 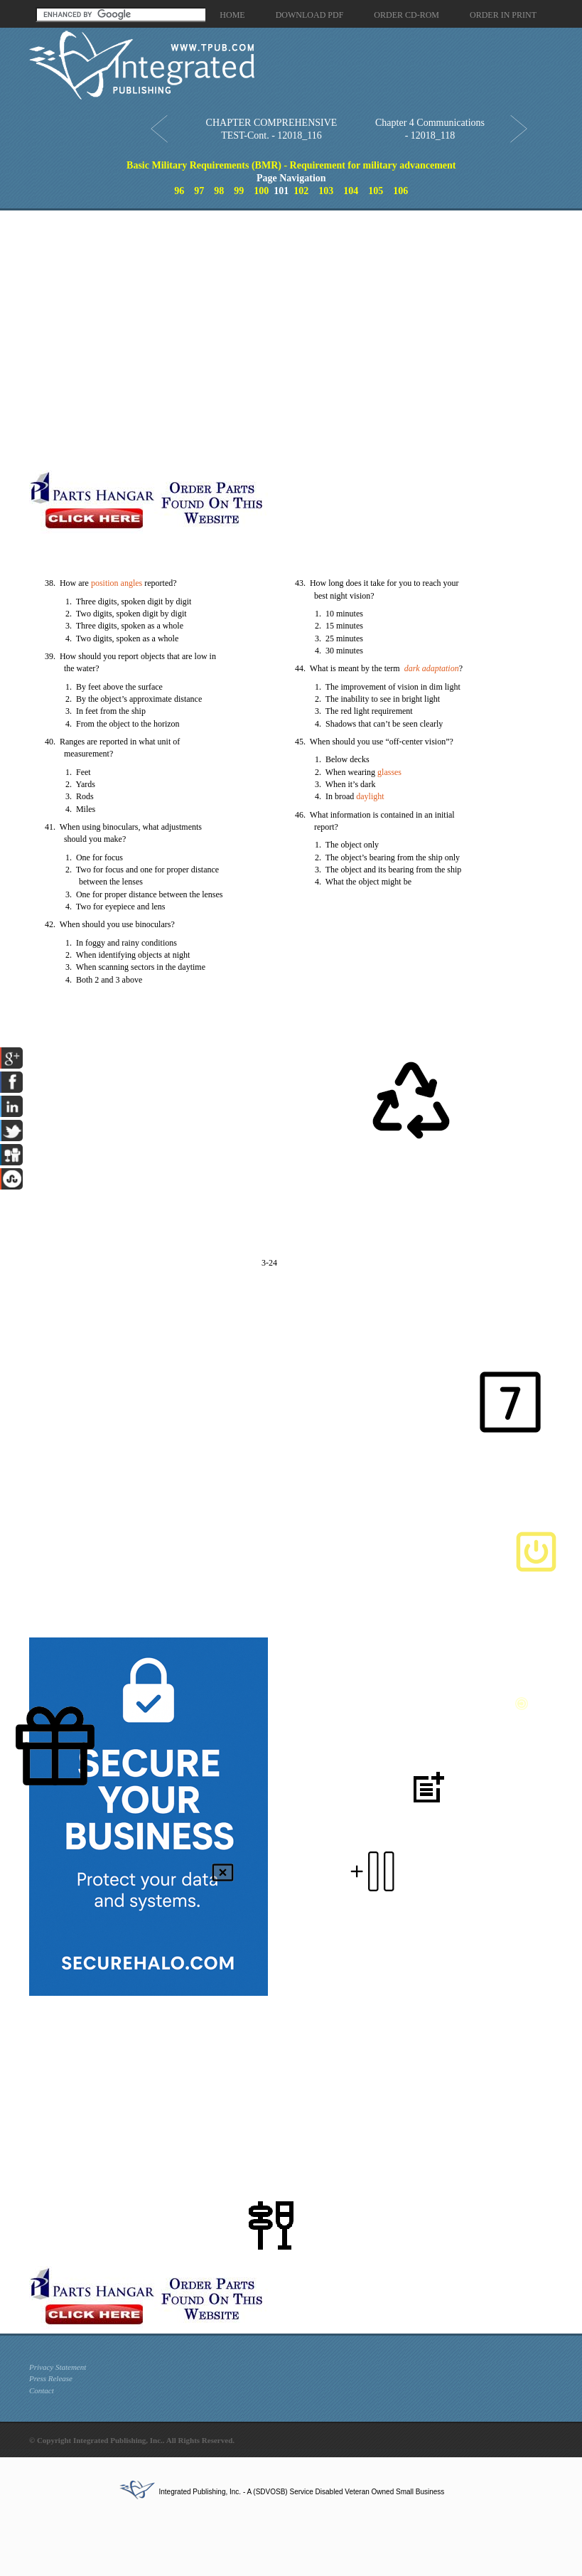 I want to click on cancel or end a presentation, so click(x=222, y=1872).